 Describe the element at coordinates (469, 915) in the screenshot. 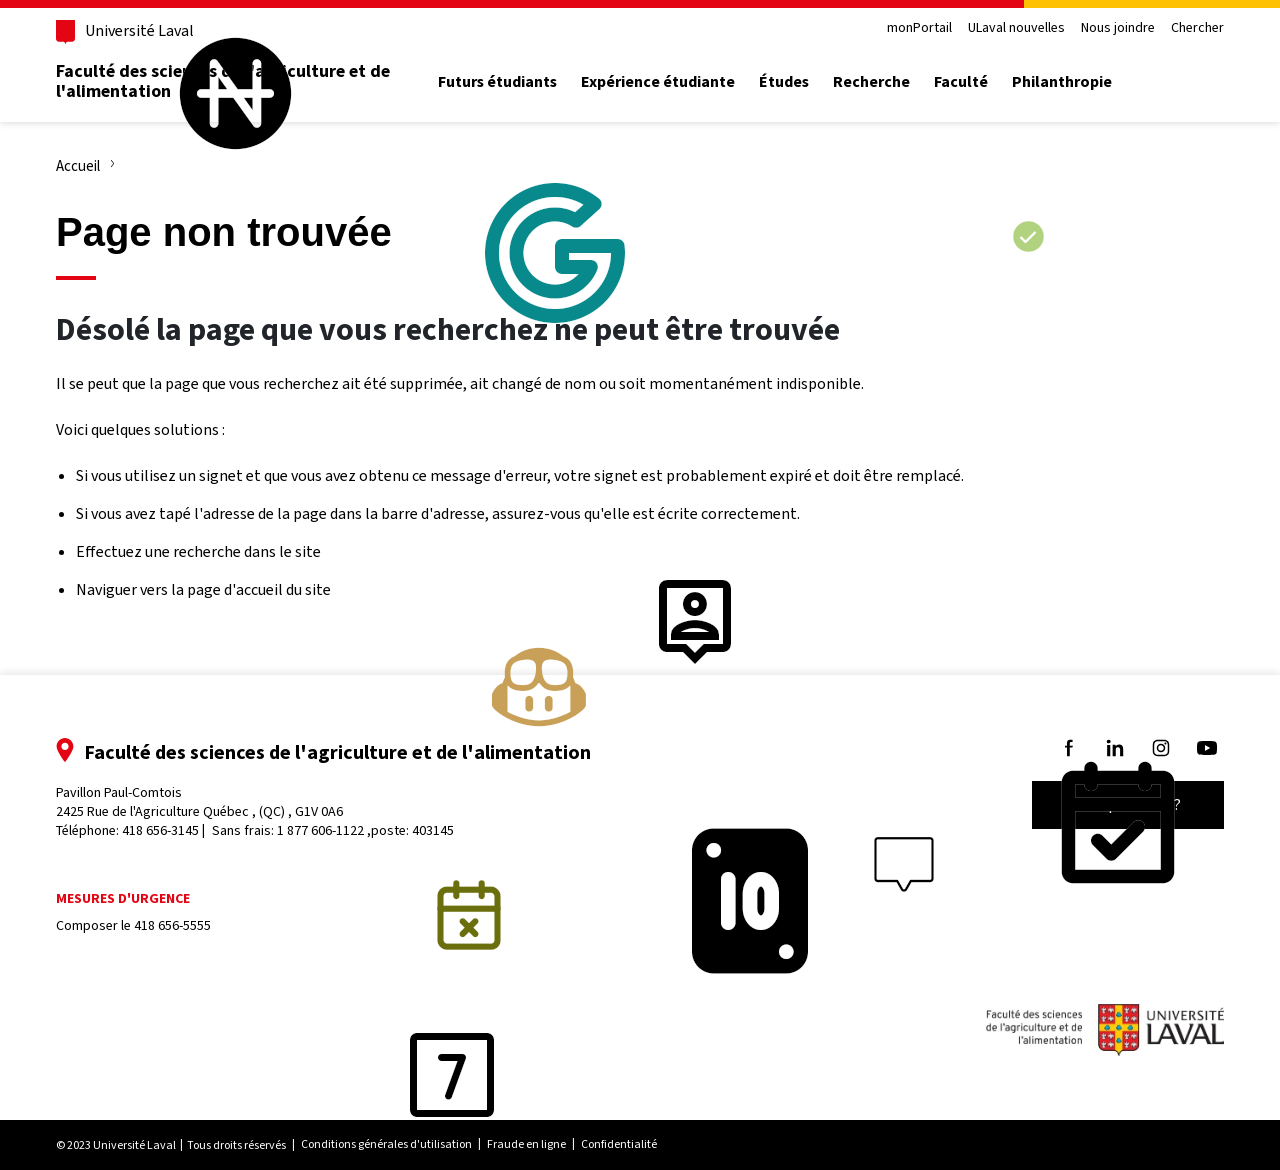

I see `cancel or delete a scheduled event` at that location.